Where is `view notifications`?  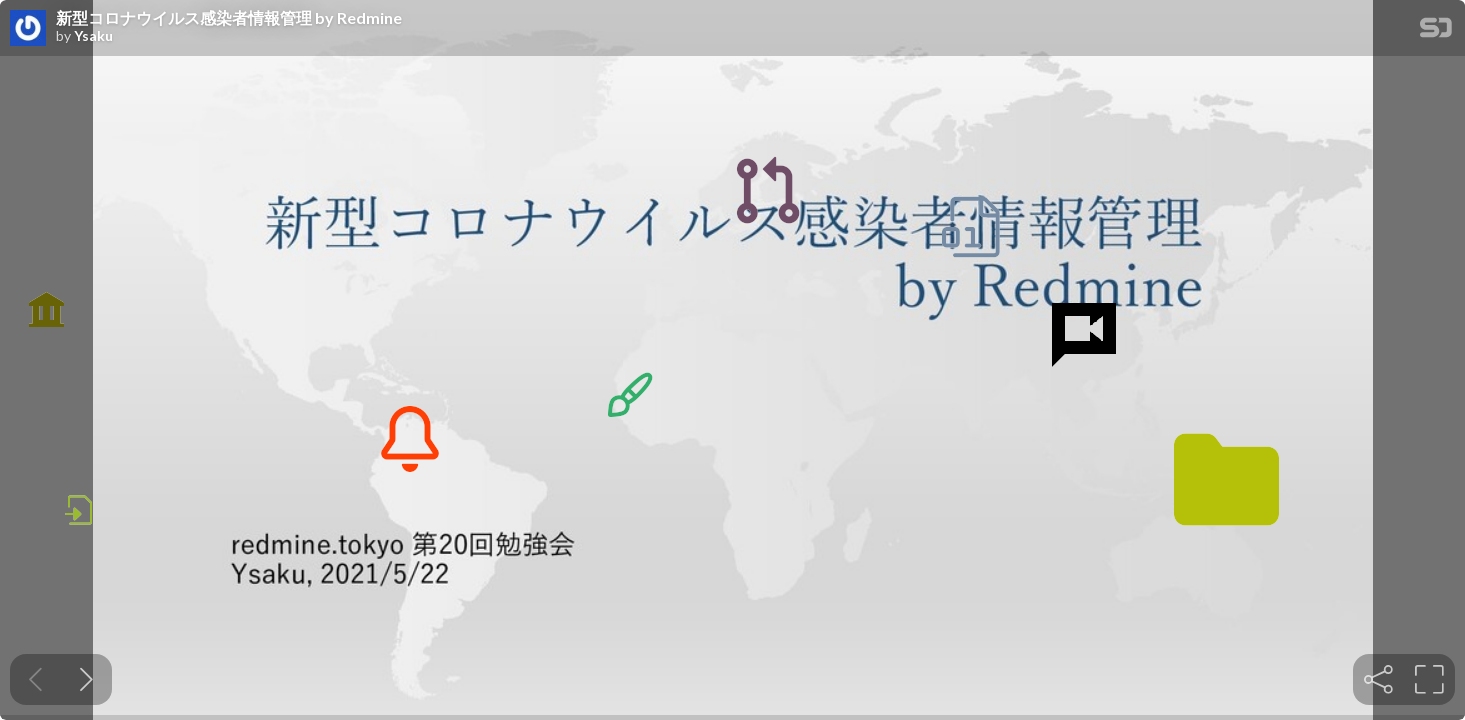 view notifications is located at coordinates (410, 439).